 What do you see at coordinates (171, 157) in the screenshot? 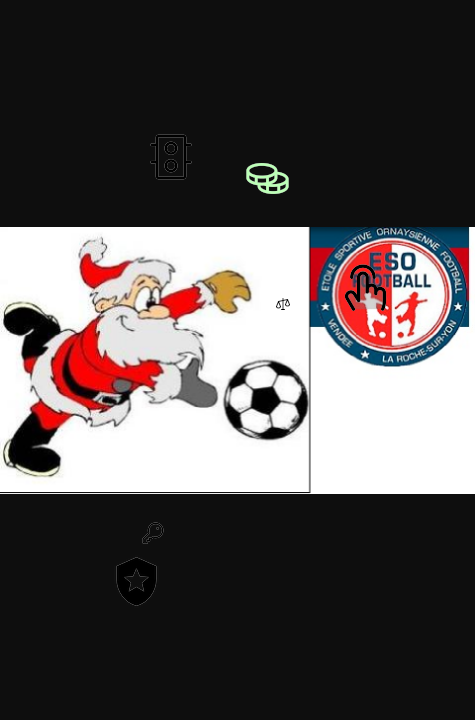
I see `traffic or transportation settings` at bounding box center [171, 157].